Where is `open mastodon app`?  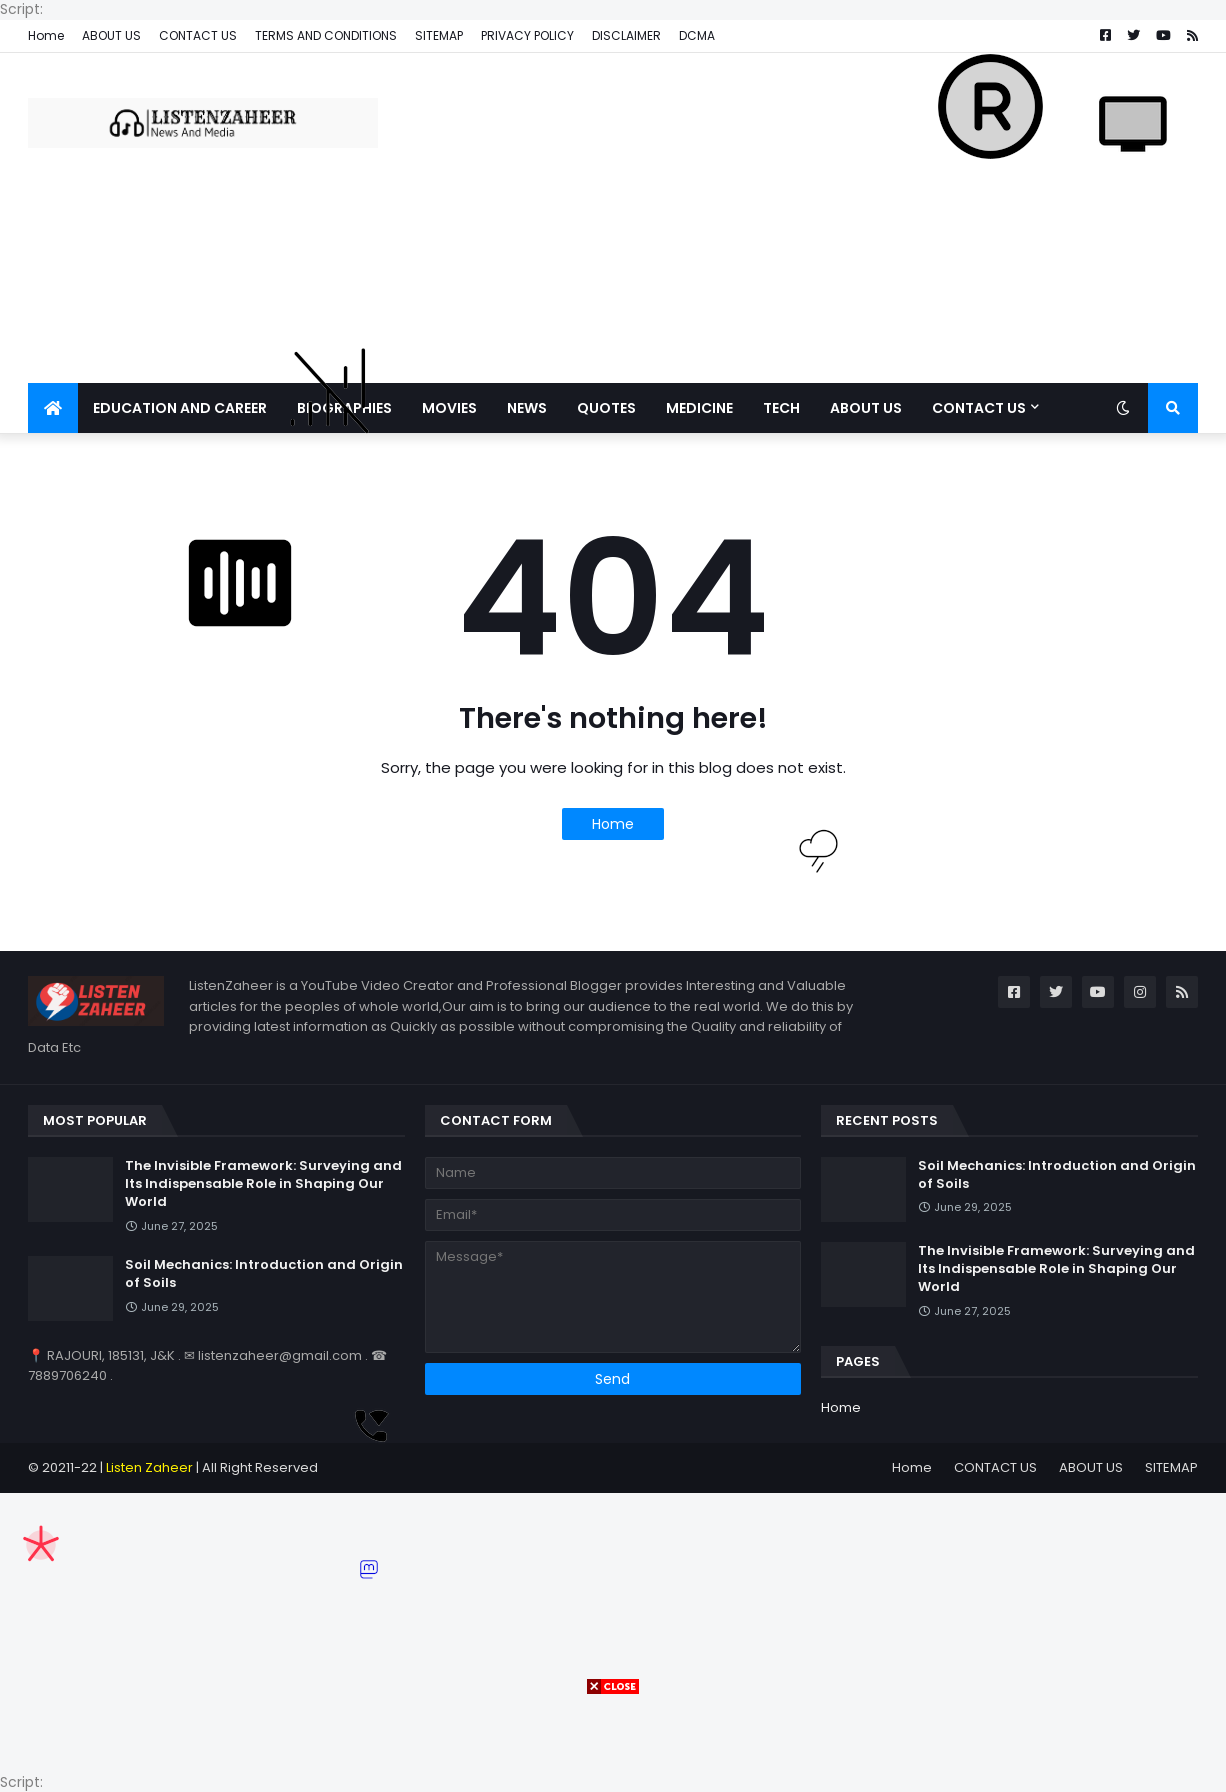 open mastodon app is located at coordinates (369, 1569).